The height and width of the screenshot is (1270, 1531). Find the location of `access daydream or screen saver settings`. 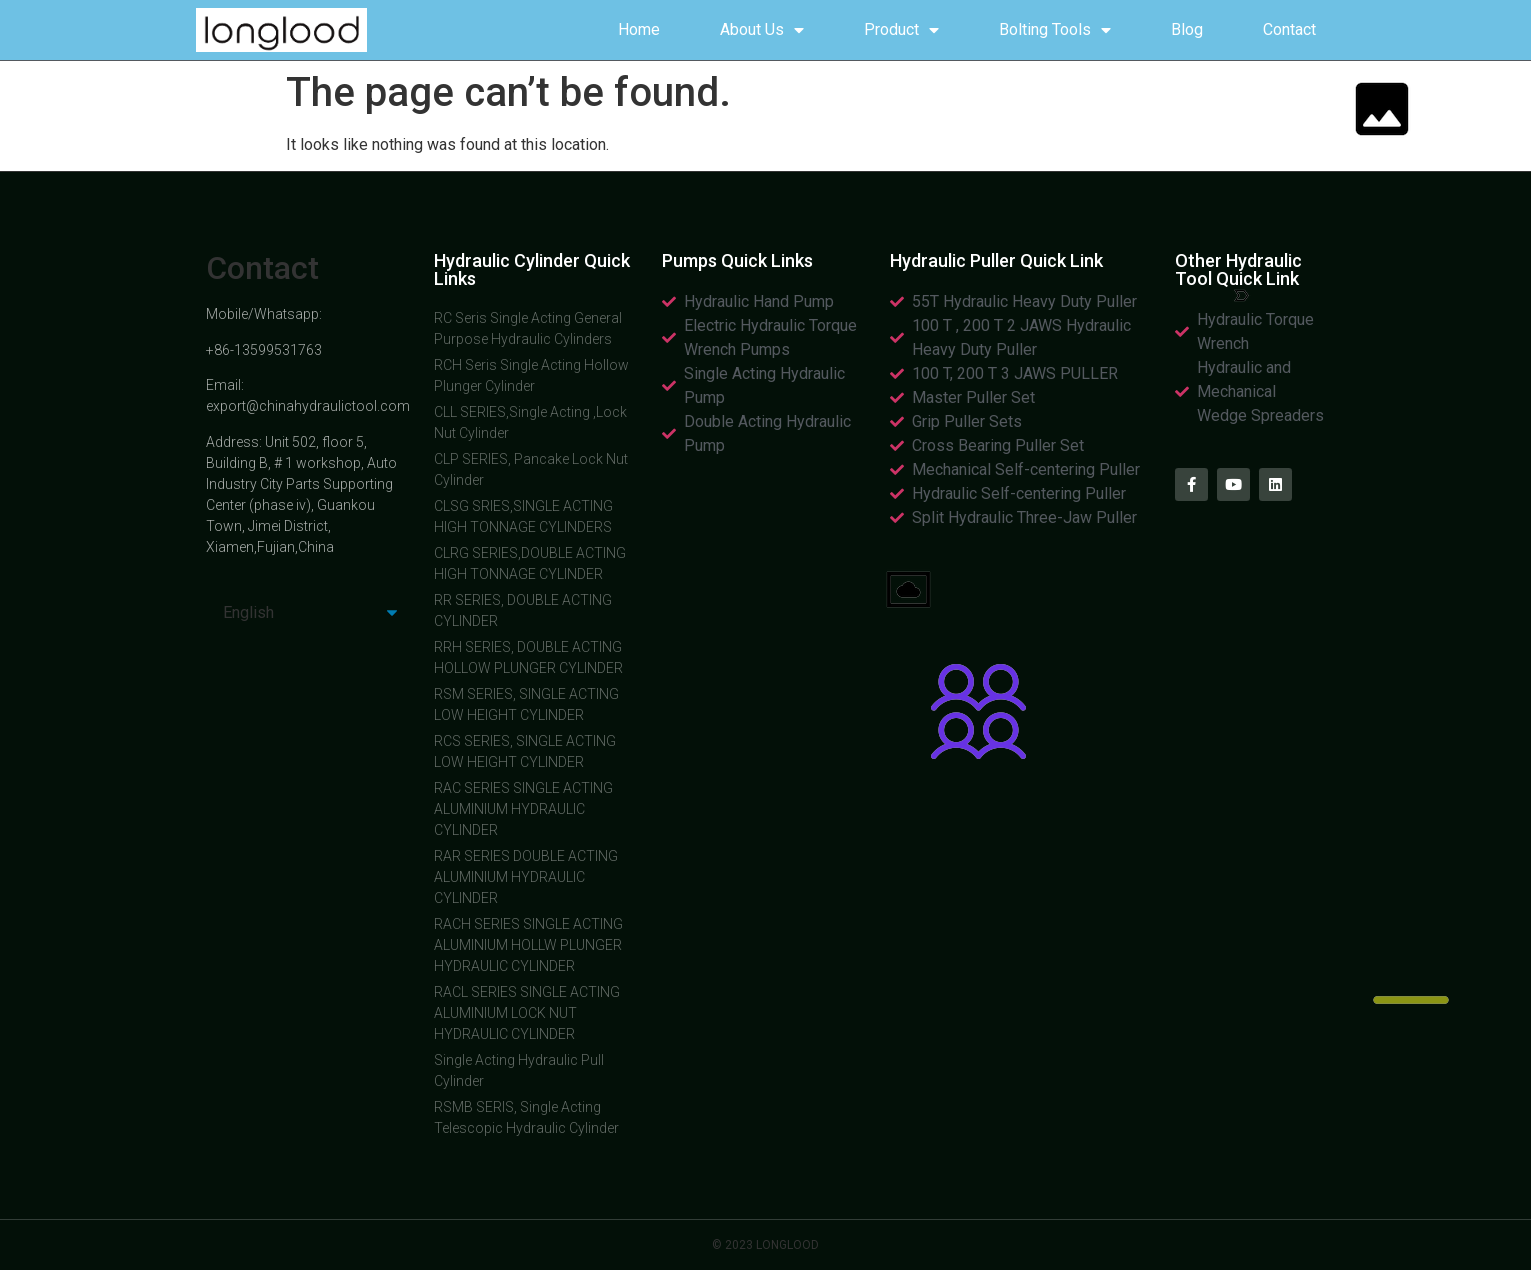

access daydream or screen saver settings is located at coordinates (908, 589).